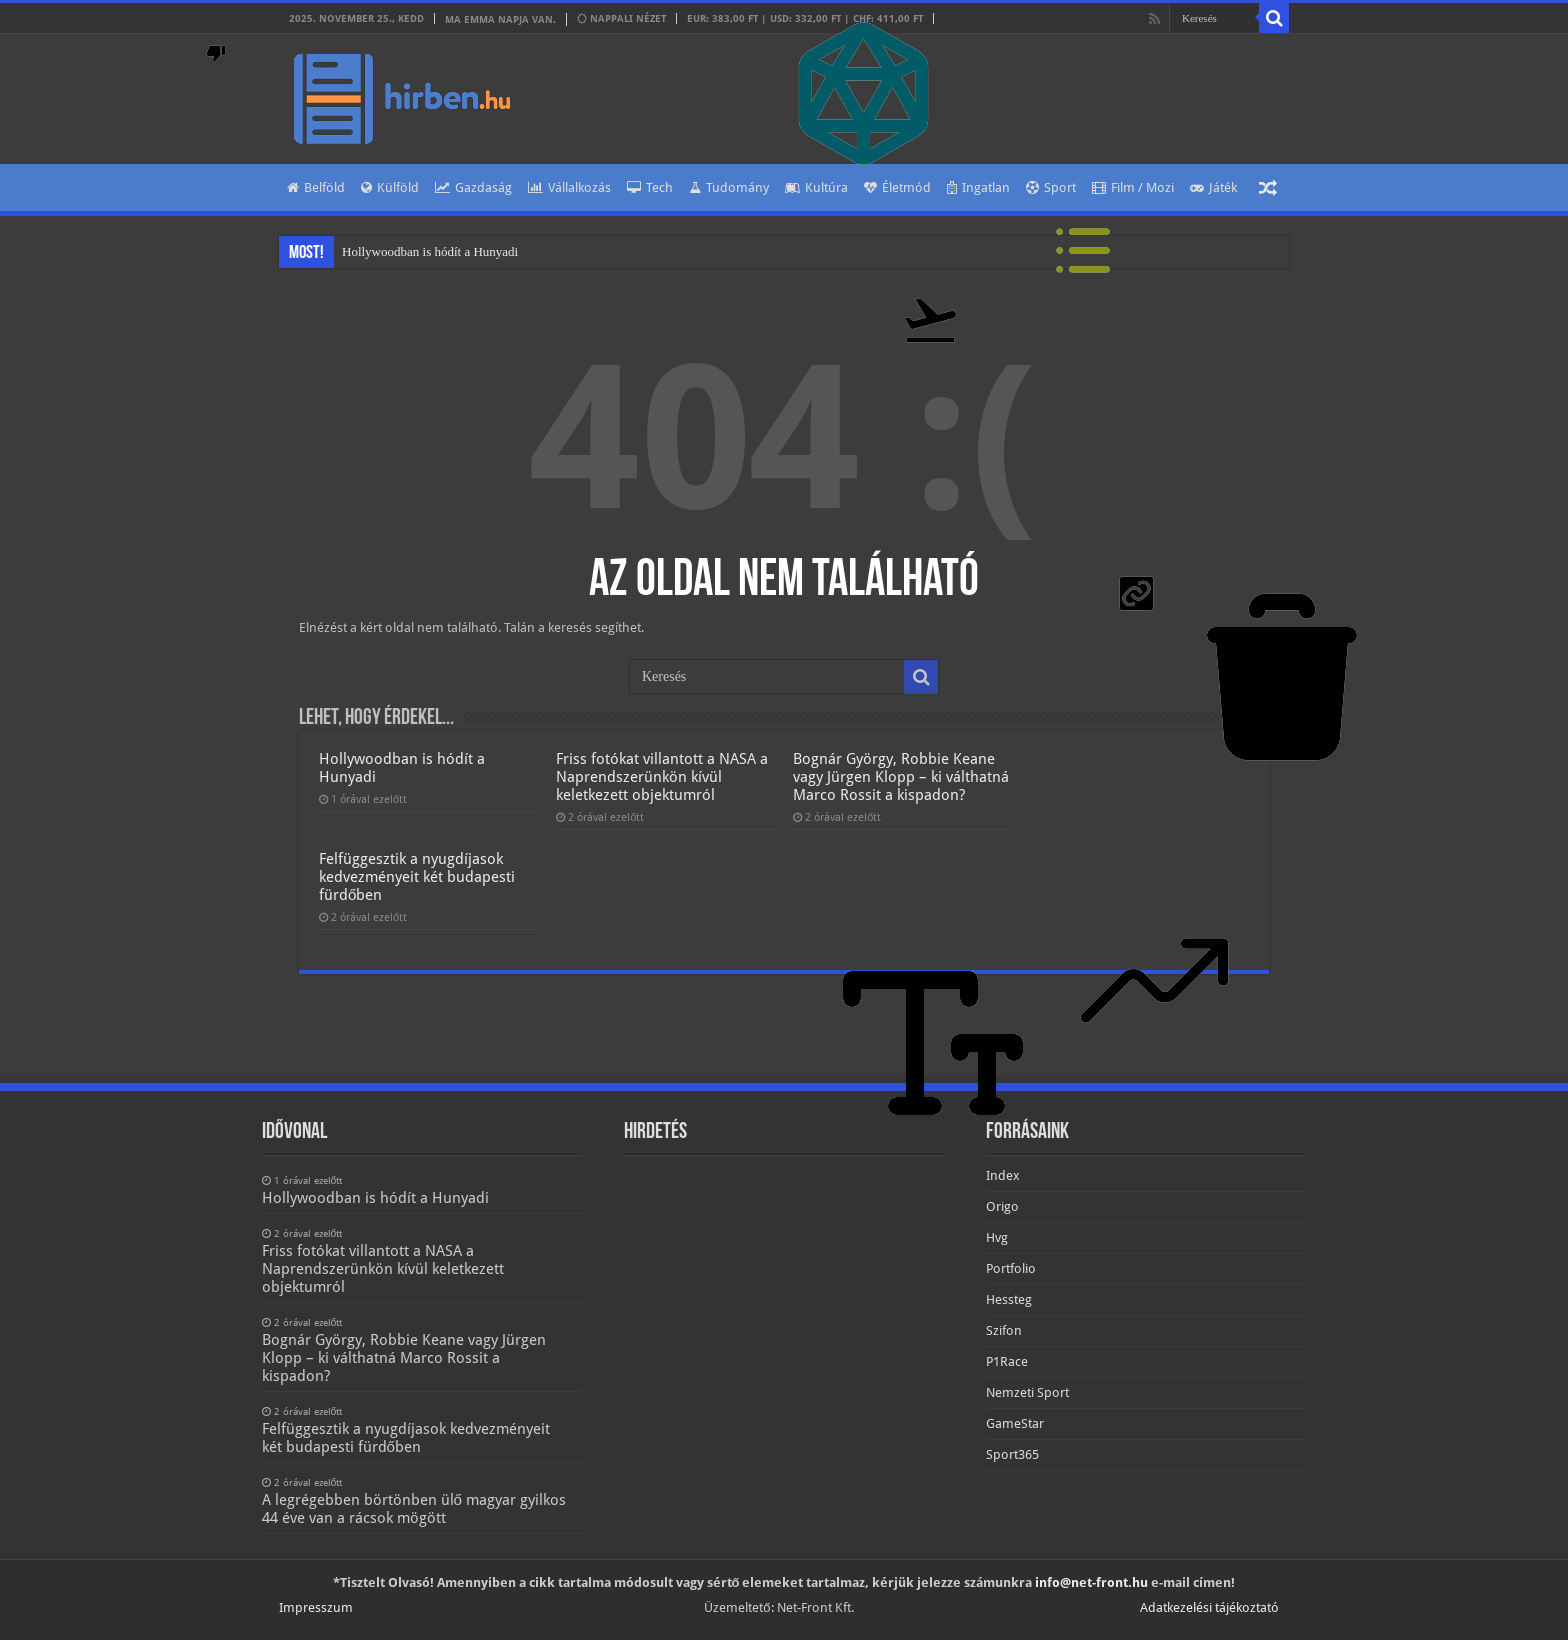  I want to click on view items in list format, so click(1081, 250).